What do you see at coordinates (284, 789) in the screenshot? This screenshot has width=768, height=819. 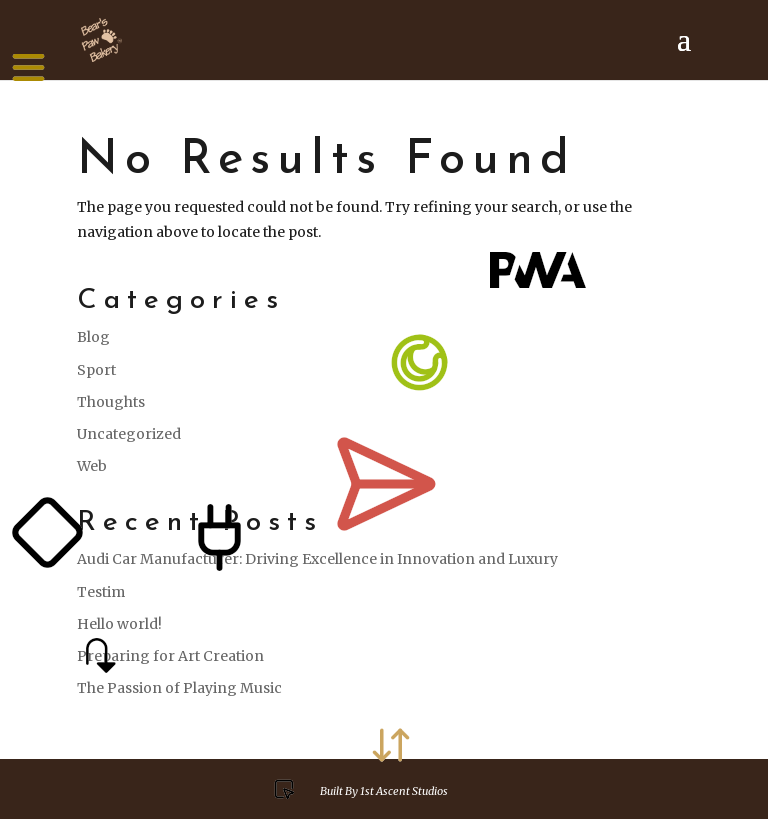 I see `select or interact with an element` at bounding box center [284, 789].